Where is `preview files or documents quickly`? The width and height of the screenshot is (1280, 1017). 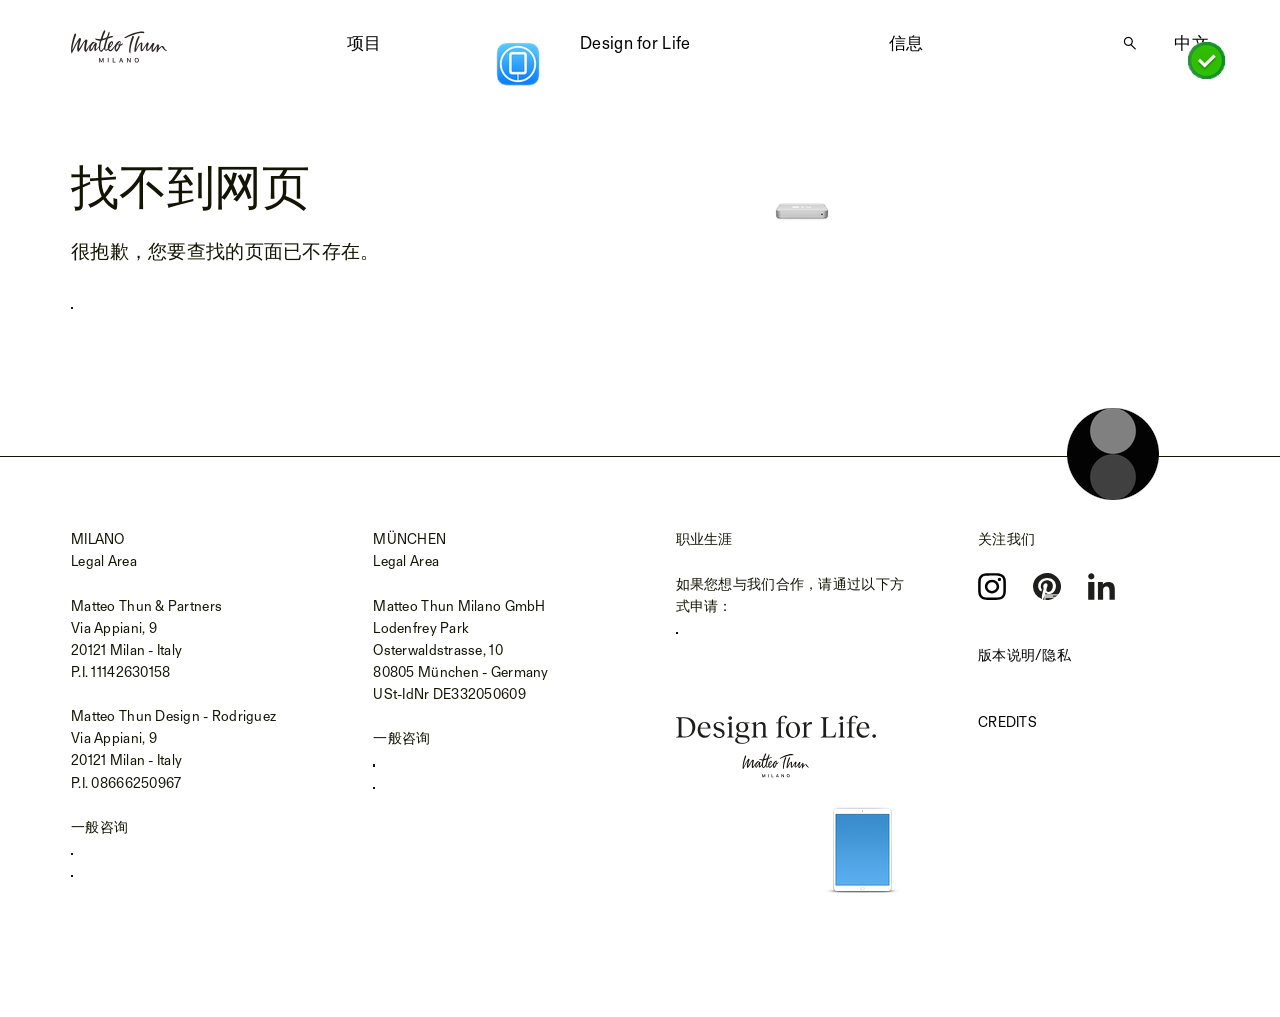 preview files or documents quickly is located at coordinates (518, 64).